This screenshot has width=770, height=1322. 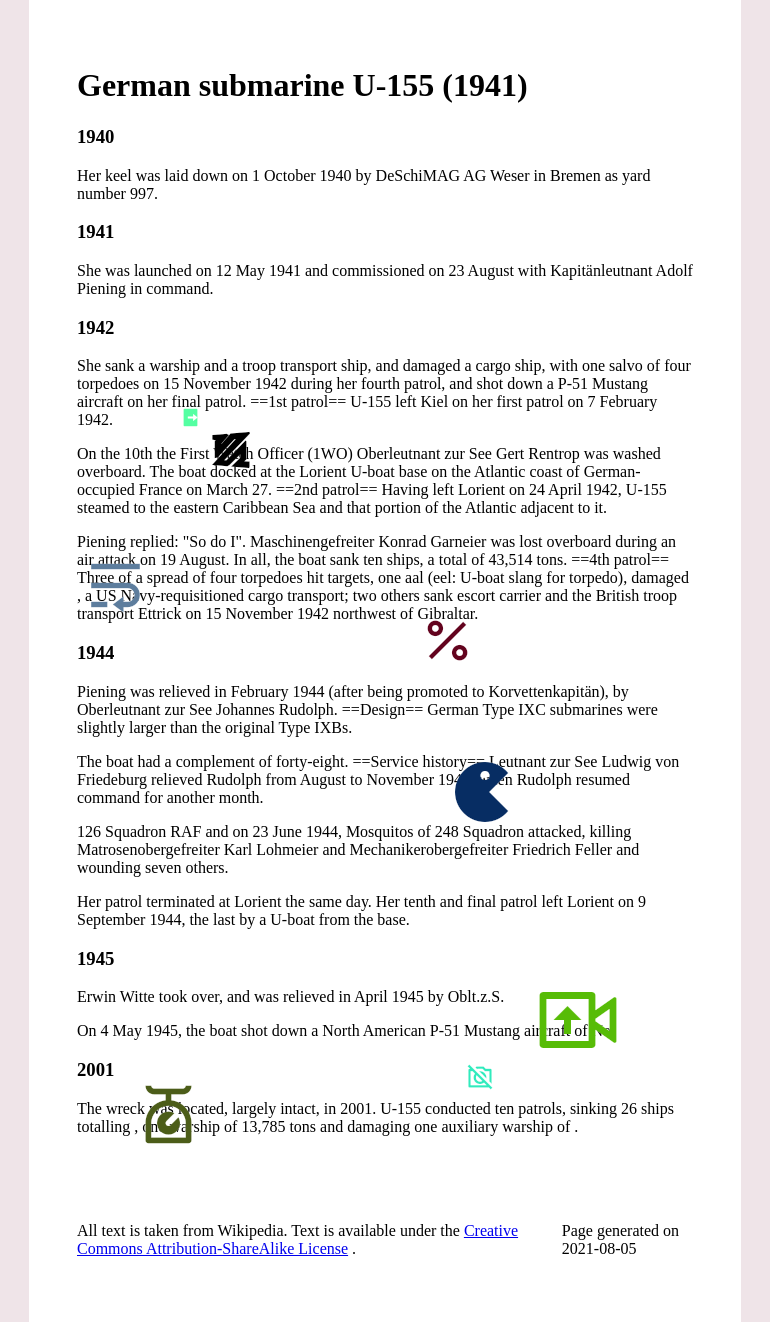 What do you see at coordinates (485, 792) in the screenshot?
I see `open games or gaming section` at bounding box center [485, 792].